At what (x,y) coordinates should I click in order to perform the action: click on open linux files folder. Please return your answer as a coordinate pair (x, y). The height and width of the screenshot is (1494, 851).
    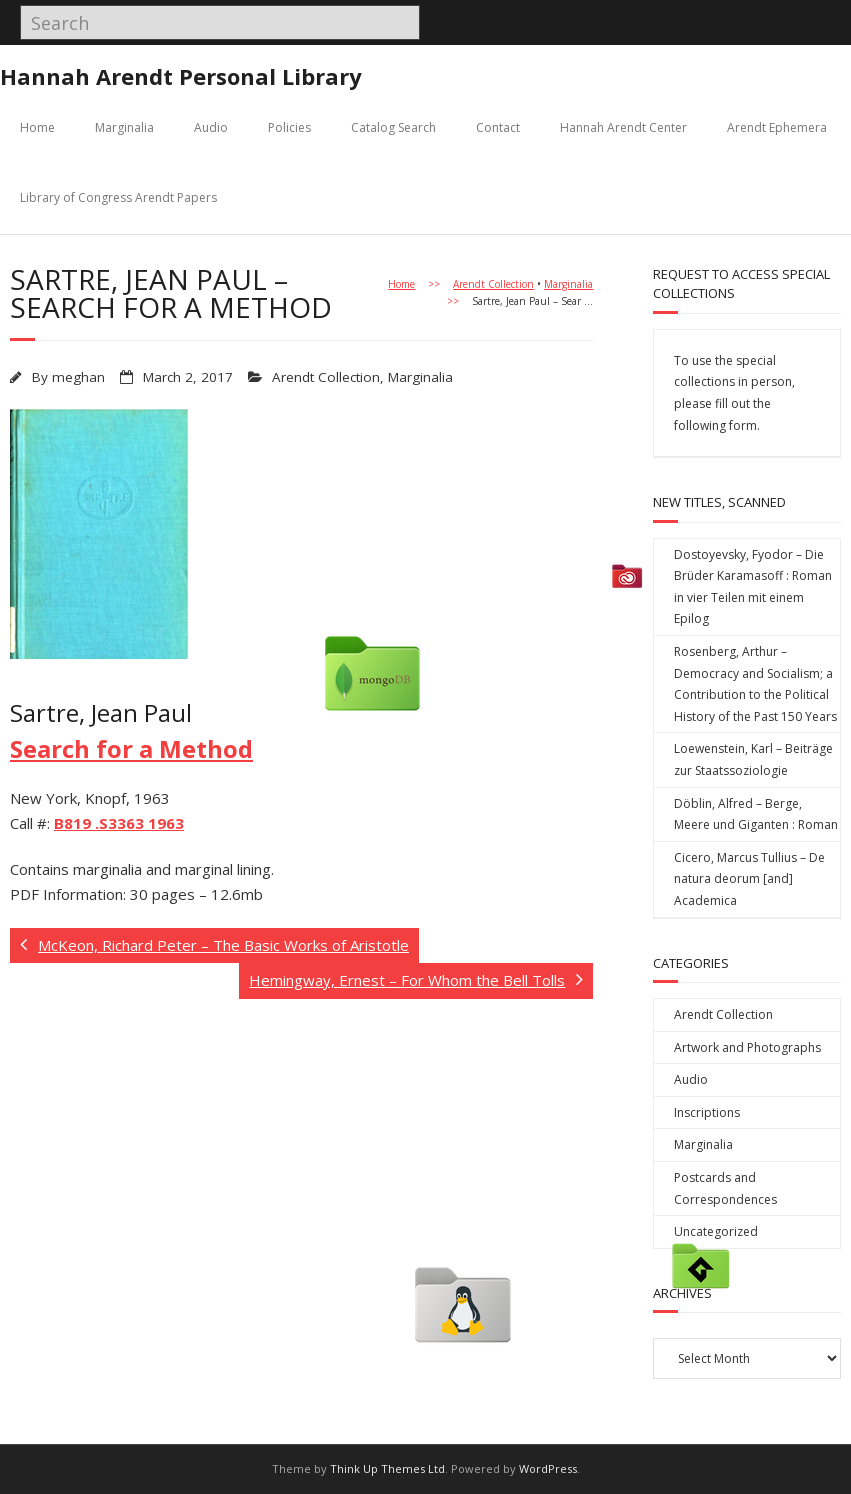
    Looking at the image, I should click on (462, 1307).